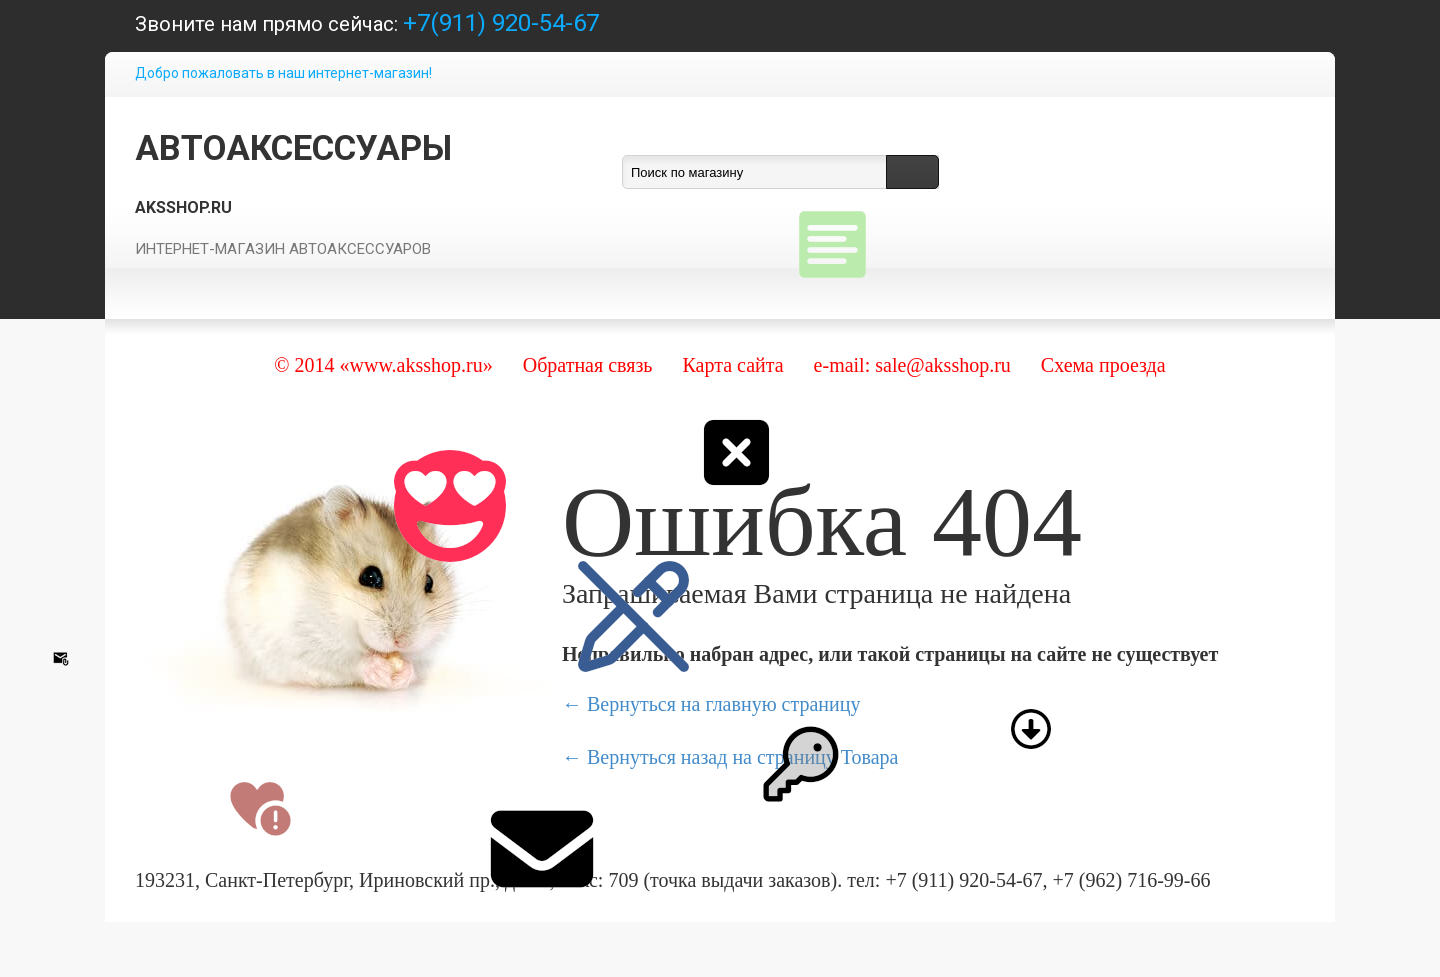 This screenshot has height=977, width=1440. Describe the element at coordinates (542, 849) in the screenshot. I see `open your inbox` at that location.